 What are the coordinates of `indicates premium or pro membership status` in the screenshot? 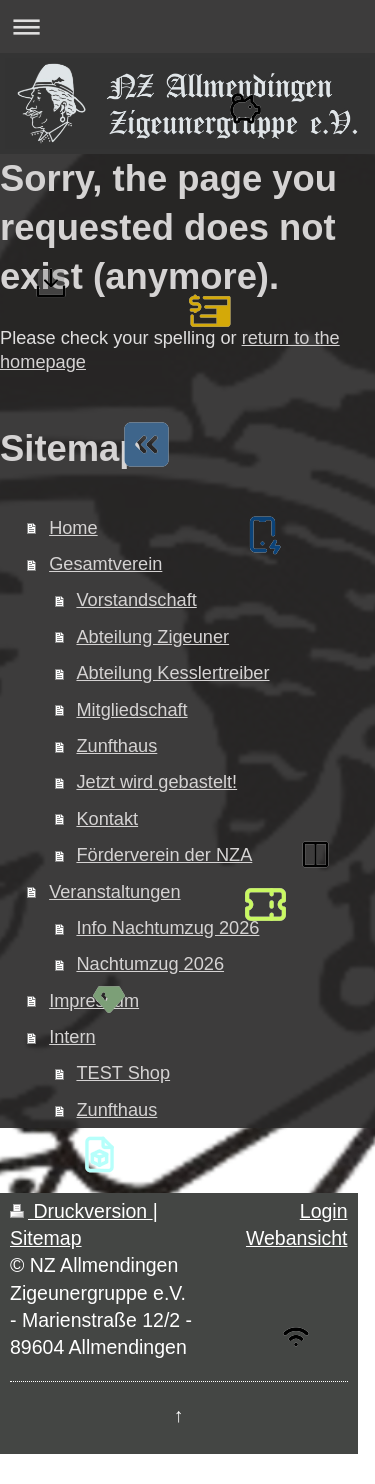 It's located at (109, 999).